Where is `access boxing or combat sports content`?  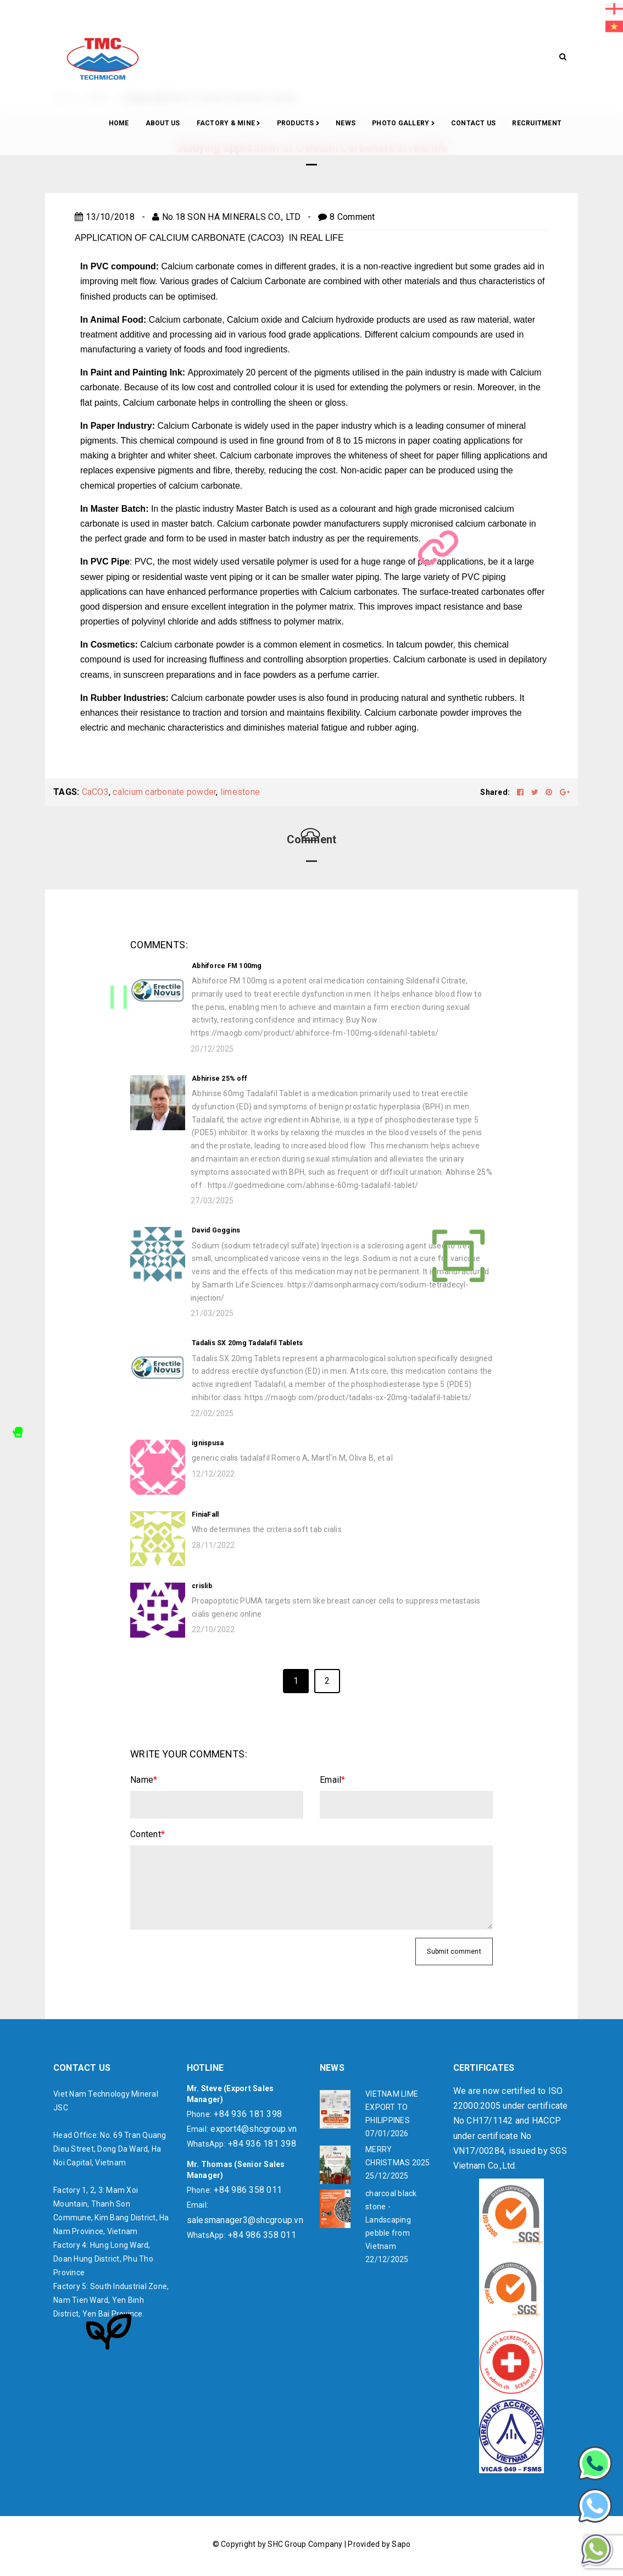
access boxing or combat sports content is located at coordinates (18, 1432).